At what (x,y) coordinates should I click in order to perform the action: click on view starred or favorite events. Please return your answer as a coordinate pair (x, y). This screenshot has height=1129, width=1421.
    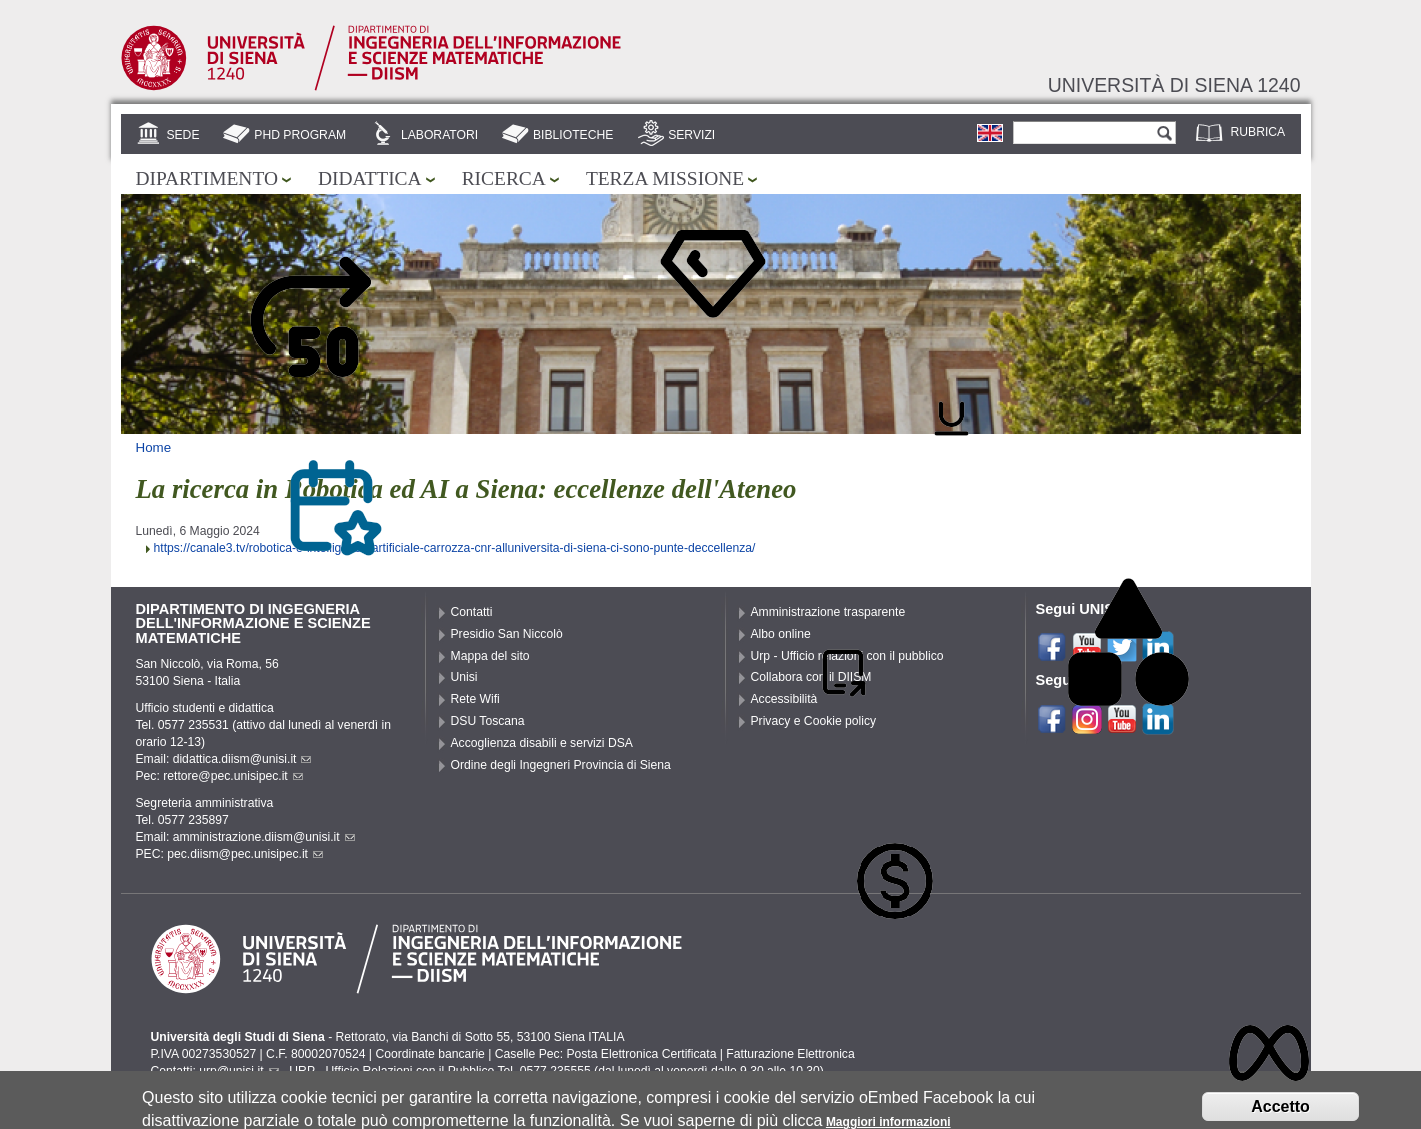
    Looking at the image, I should click on (331, 505).